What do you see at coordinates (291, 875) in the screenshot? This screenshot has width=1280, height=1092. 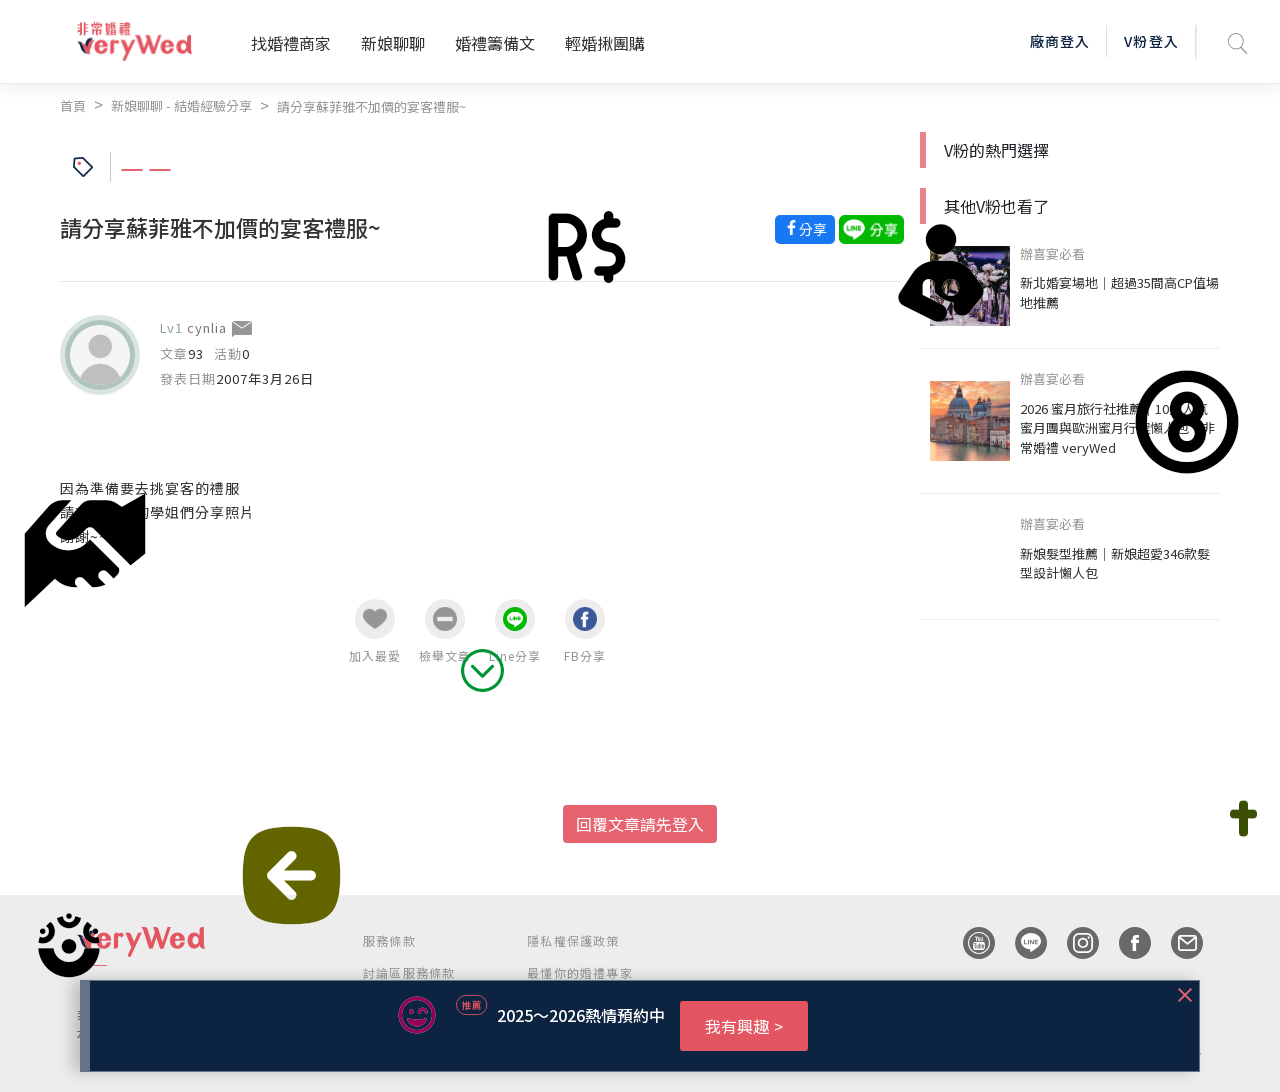 I see `go back to the previous screen` at bounding box center [291, 875].